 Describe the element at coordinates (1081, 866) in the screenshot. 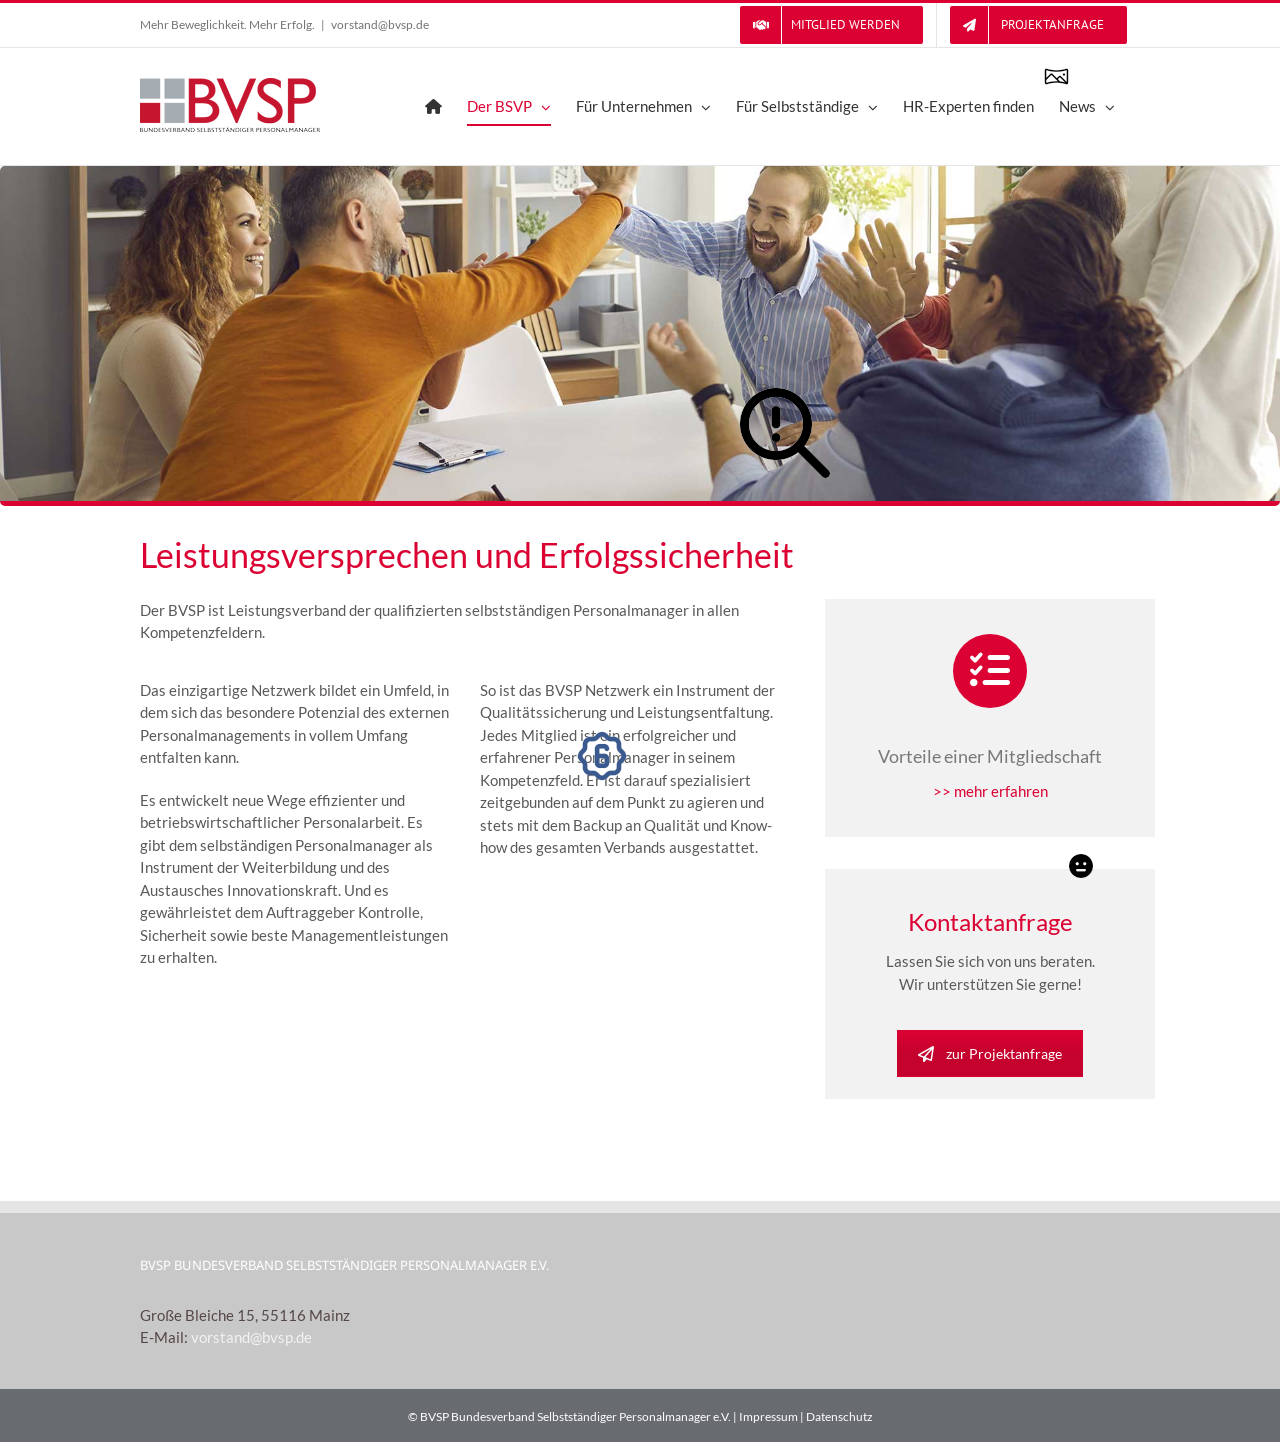

I see `rate your experience as neutral` at that location.